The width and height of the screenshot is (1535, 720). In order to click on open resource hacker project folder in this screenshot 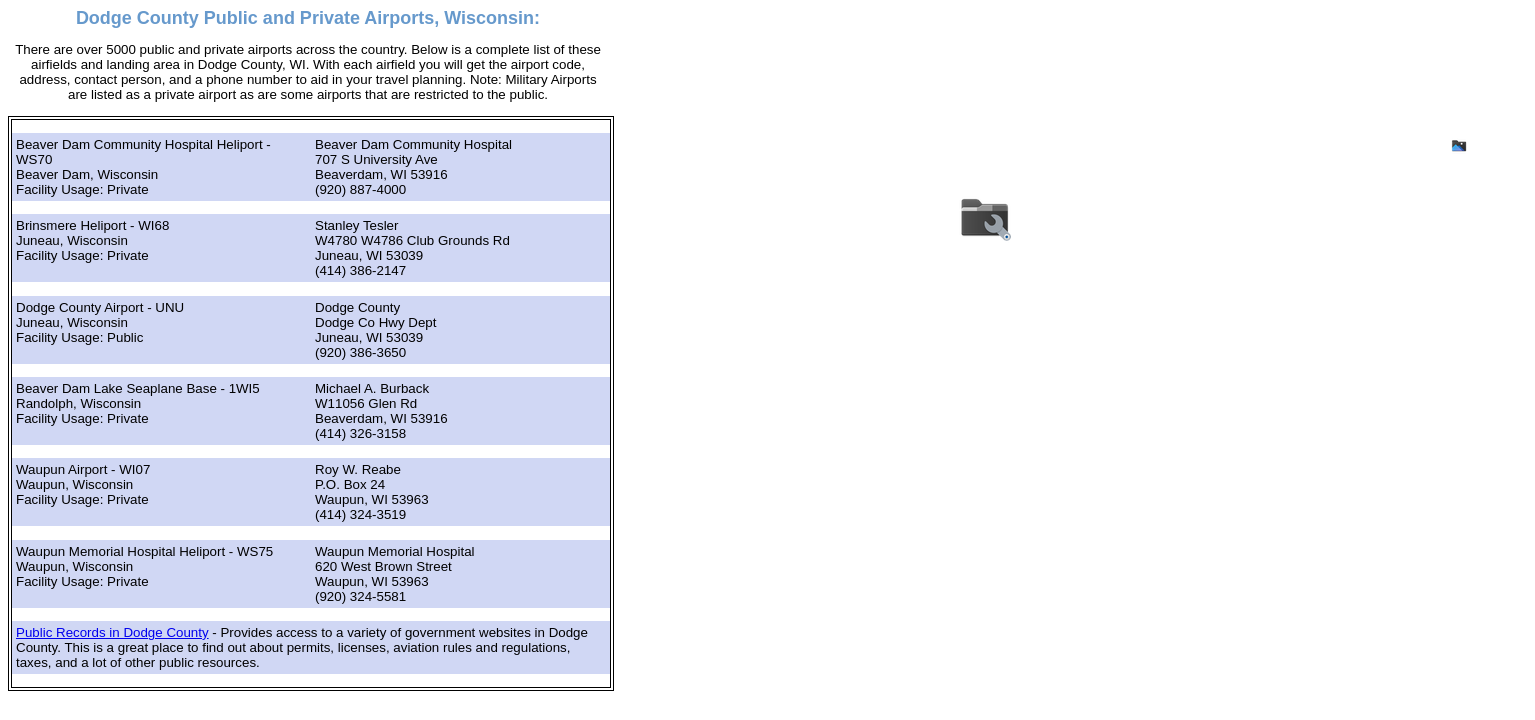, I will do `click(984, 218)`.